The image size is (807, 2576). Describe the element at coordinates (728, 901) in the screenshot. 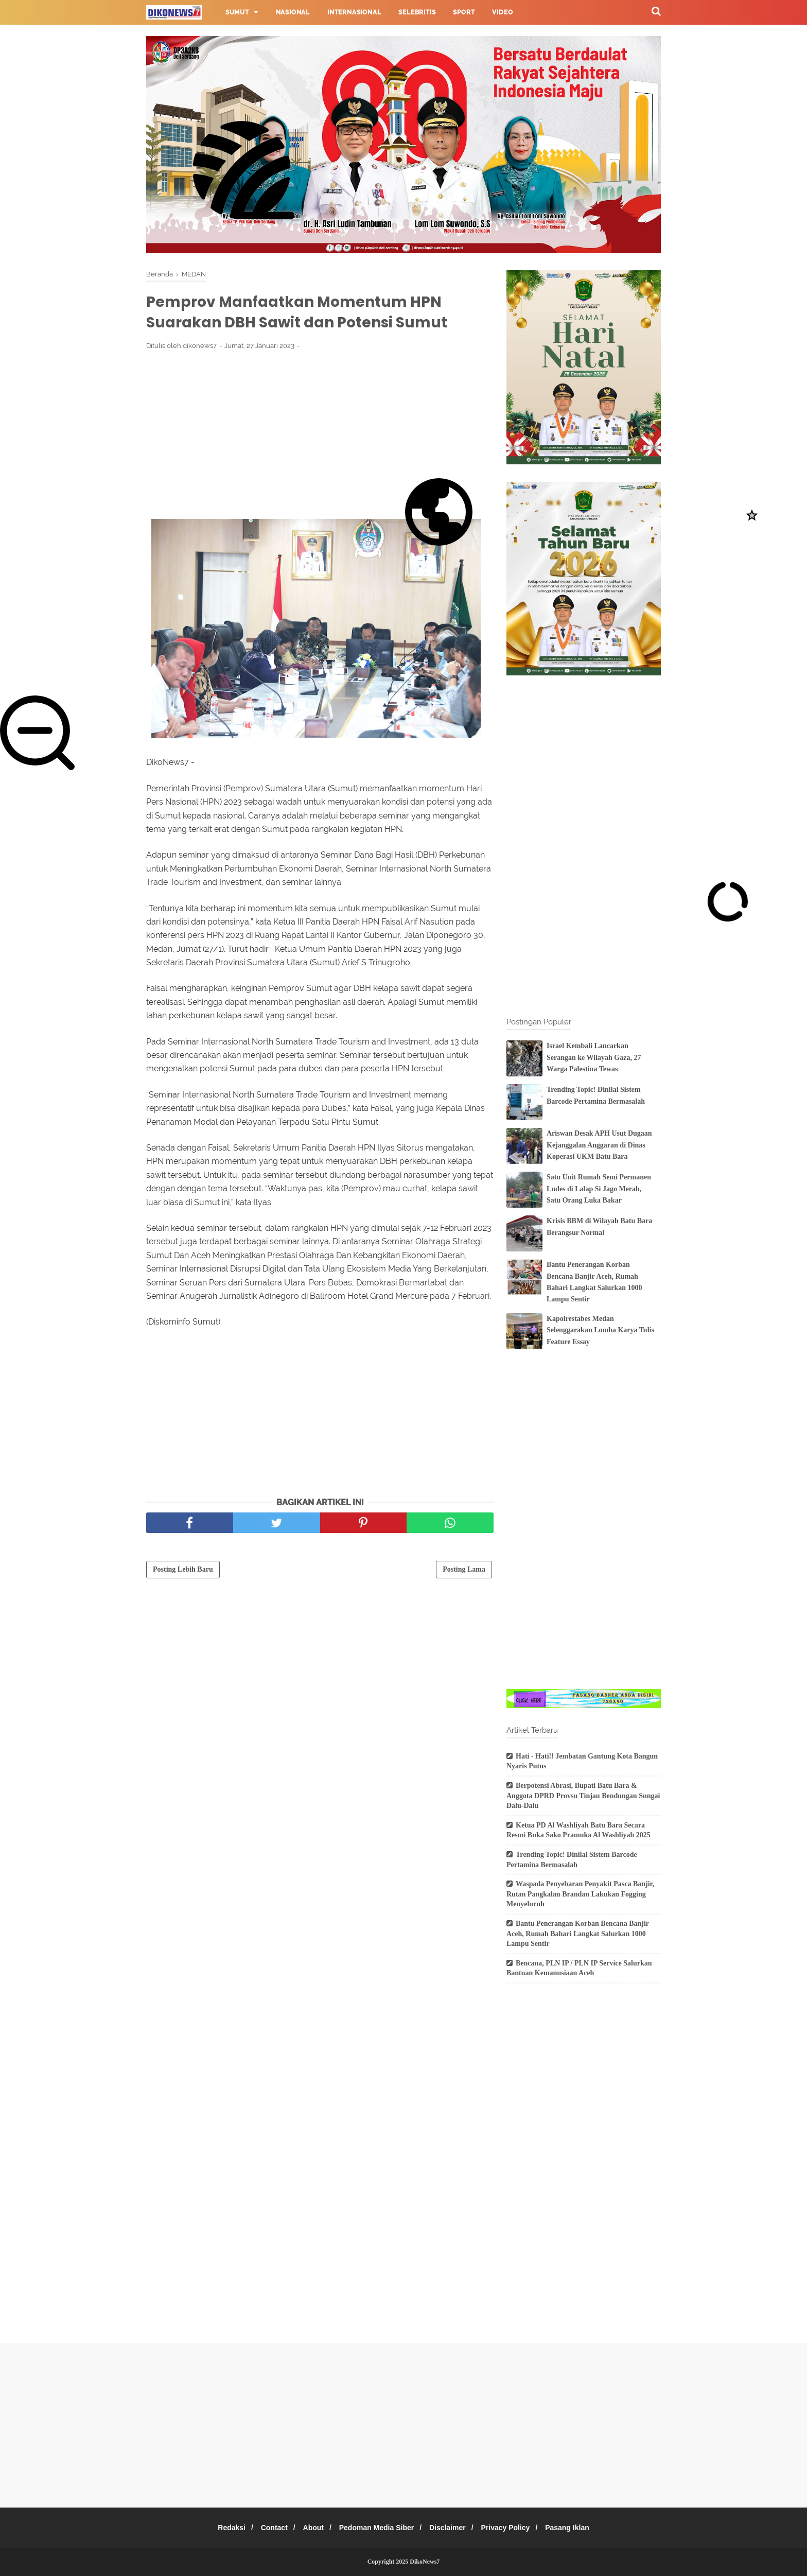

I see `view data usage statistics` at that location.